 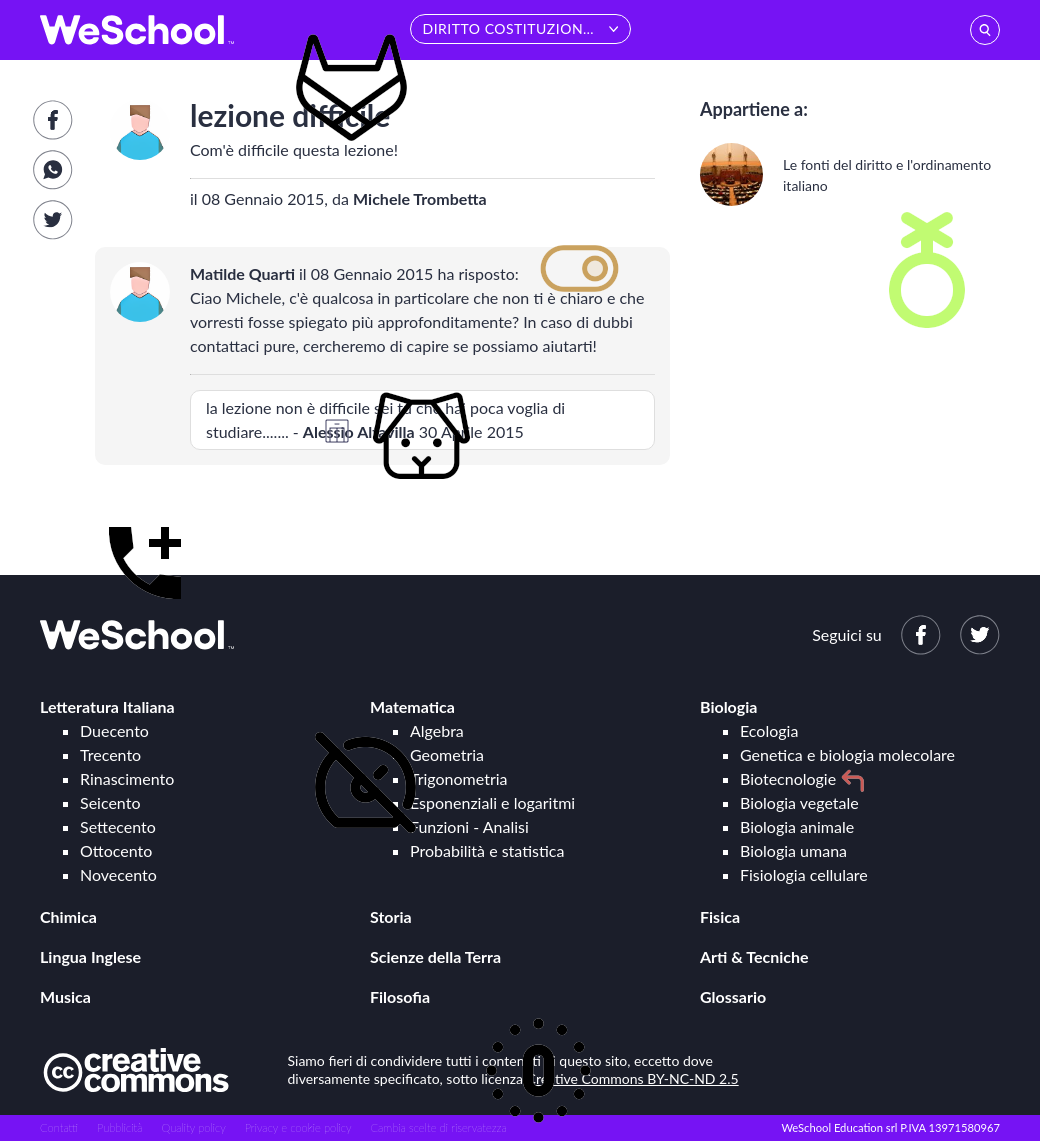 What do you see at coordinates (853, 781) in the screenshot?
I see `go back to previous screen` at bounding box center [853, 781].